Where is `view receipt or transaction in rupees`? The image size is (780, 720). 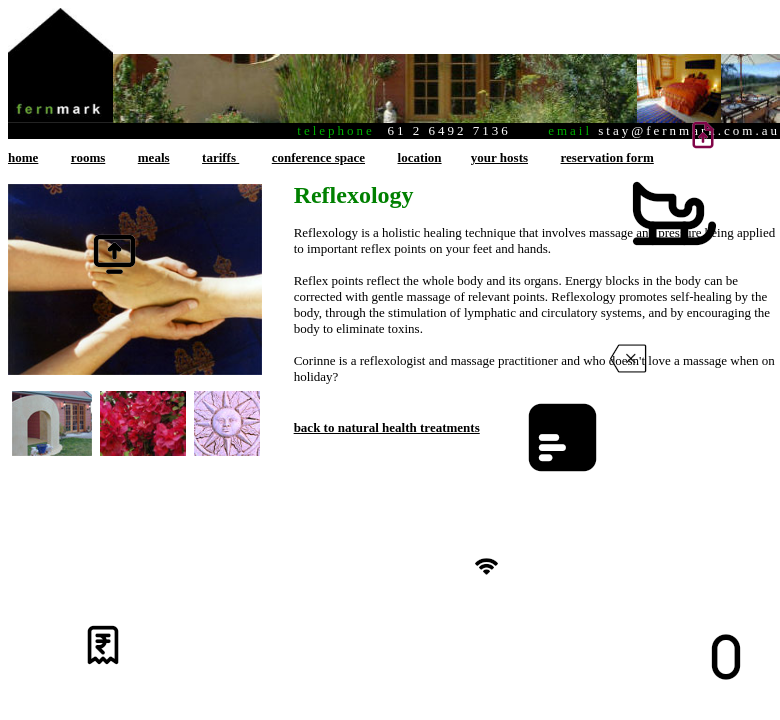 view receipt or transaction in rupees is located at coordinates (103, 645).